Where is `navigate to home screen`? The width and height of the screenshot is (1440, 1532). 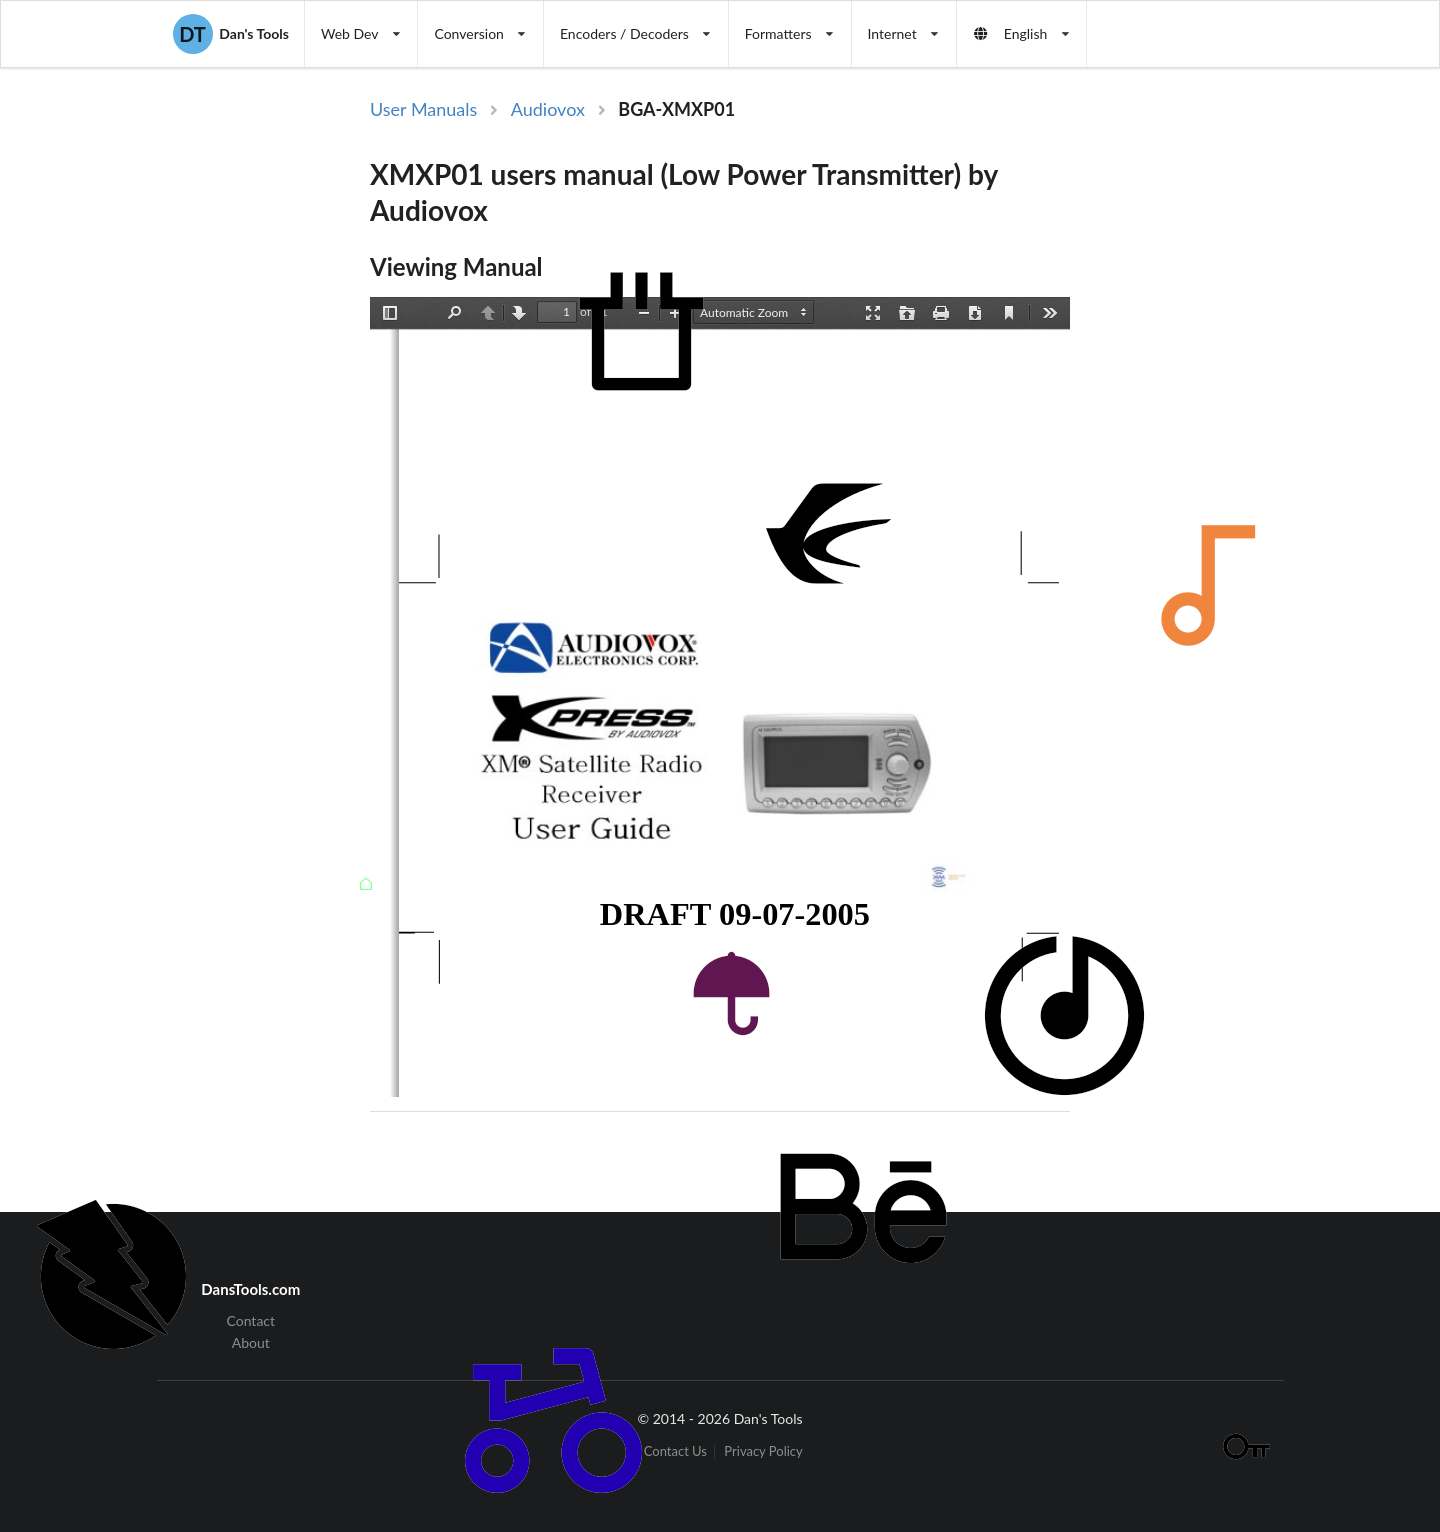 navigate to home screen is located at coordinates (366, 884).